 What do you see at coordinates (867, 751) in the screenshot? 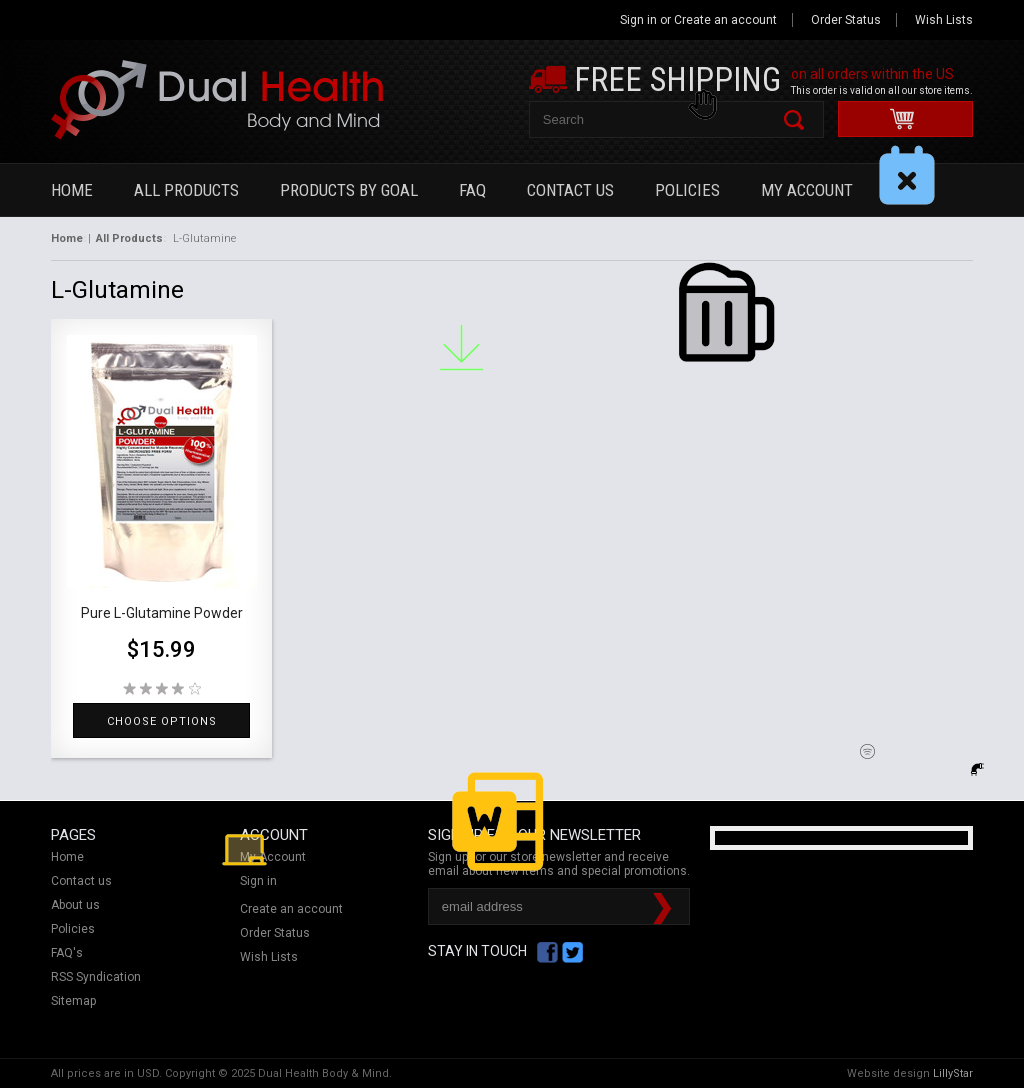
I see `open Spotify` at bounding box center [867, 751].